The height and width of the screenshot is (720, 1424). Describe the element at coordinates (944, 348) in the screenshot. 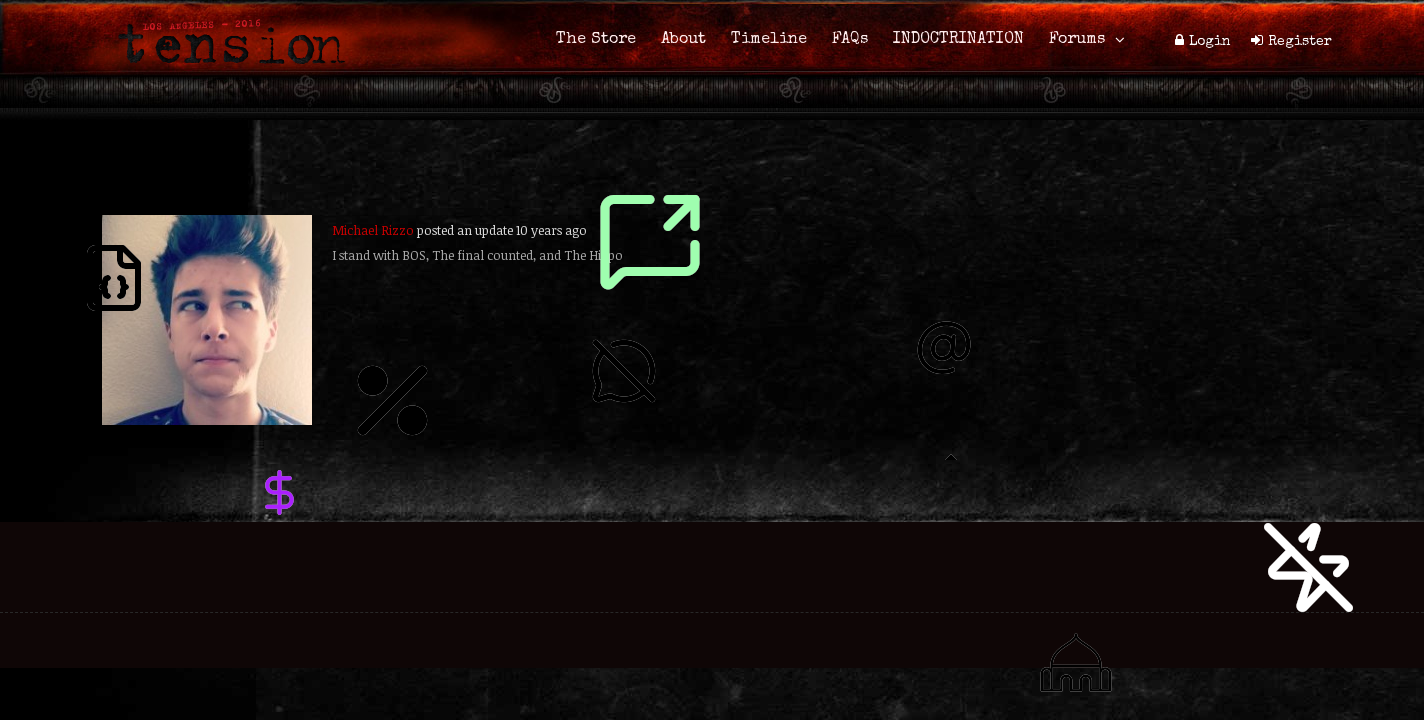

I see `mention a user in a post or comment` at that location.